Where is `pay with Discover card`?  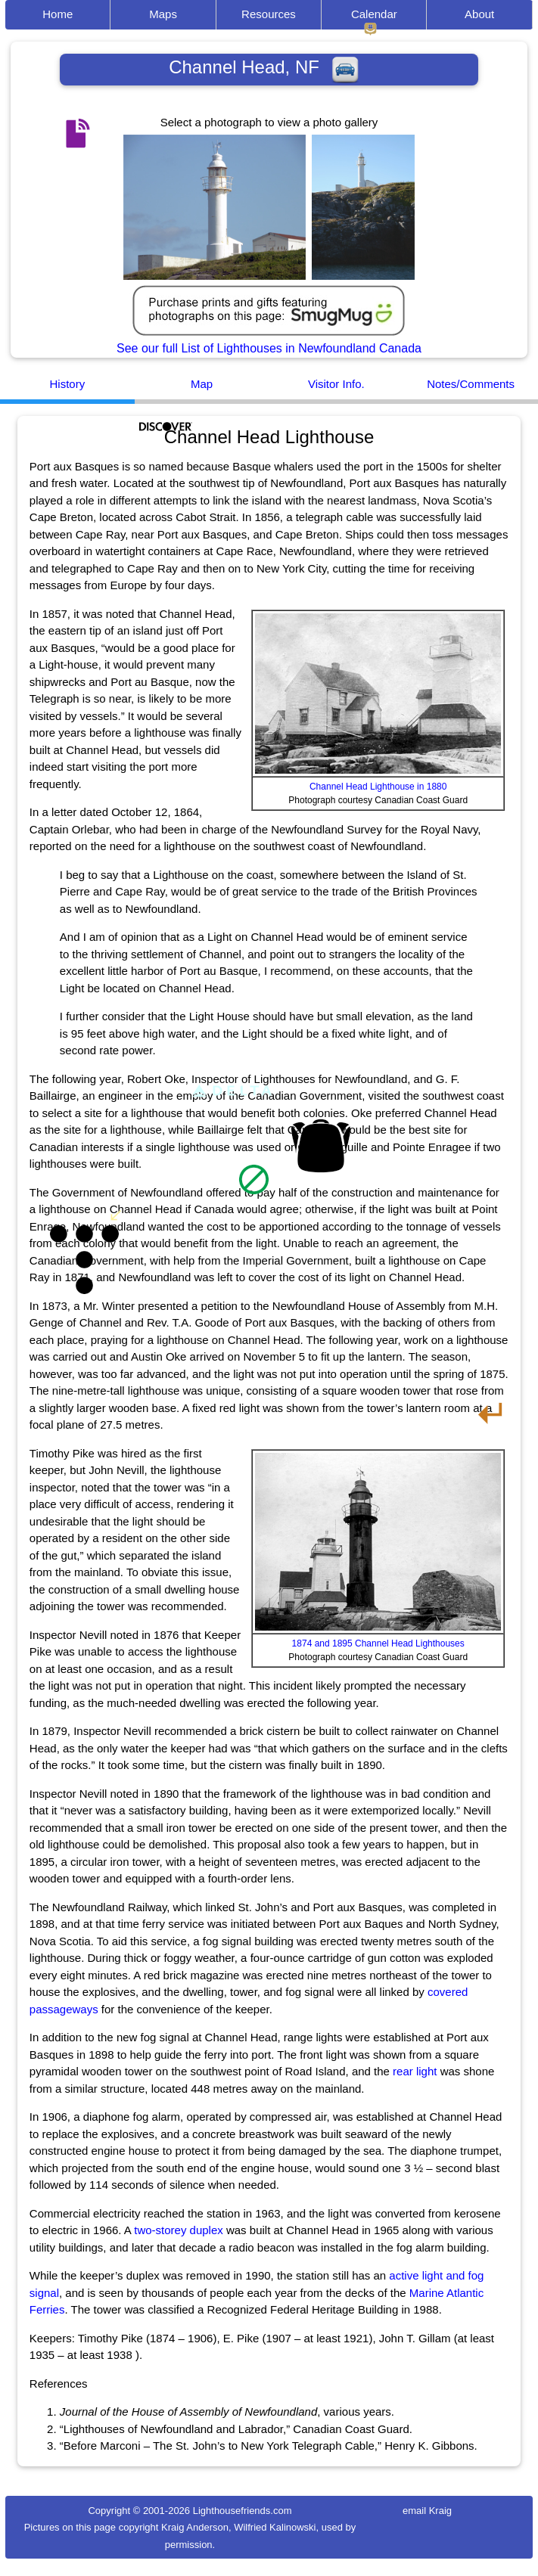 pay with Discover card is located at coordinates (166, 427).